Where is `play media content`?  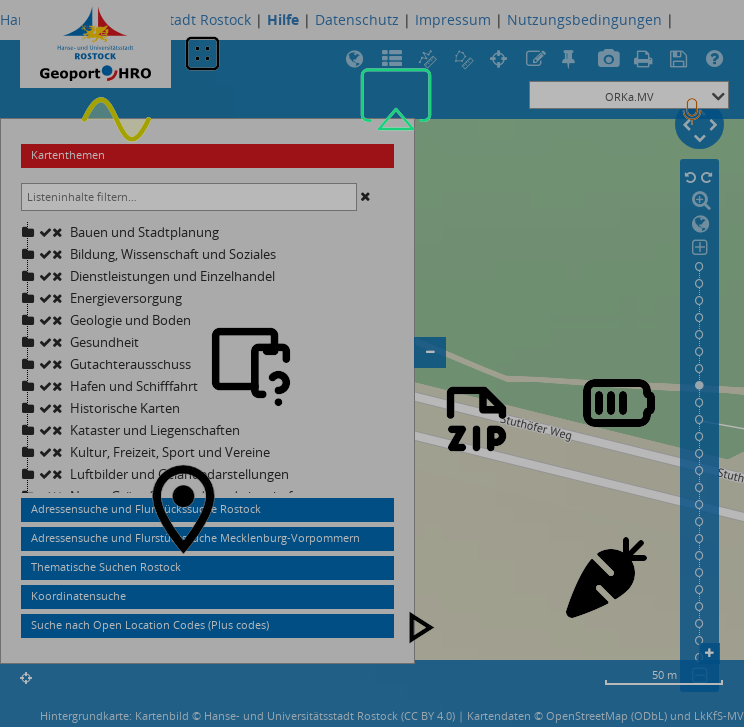 play media content is located at coordinates (418, 627).